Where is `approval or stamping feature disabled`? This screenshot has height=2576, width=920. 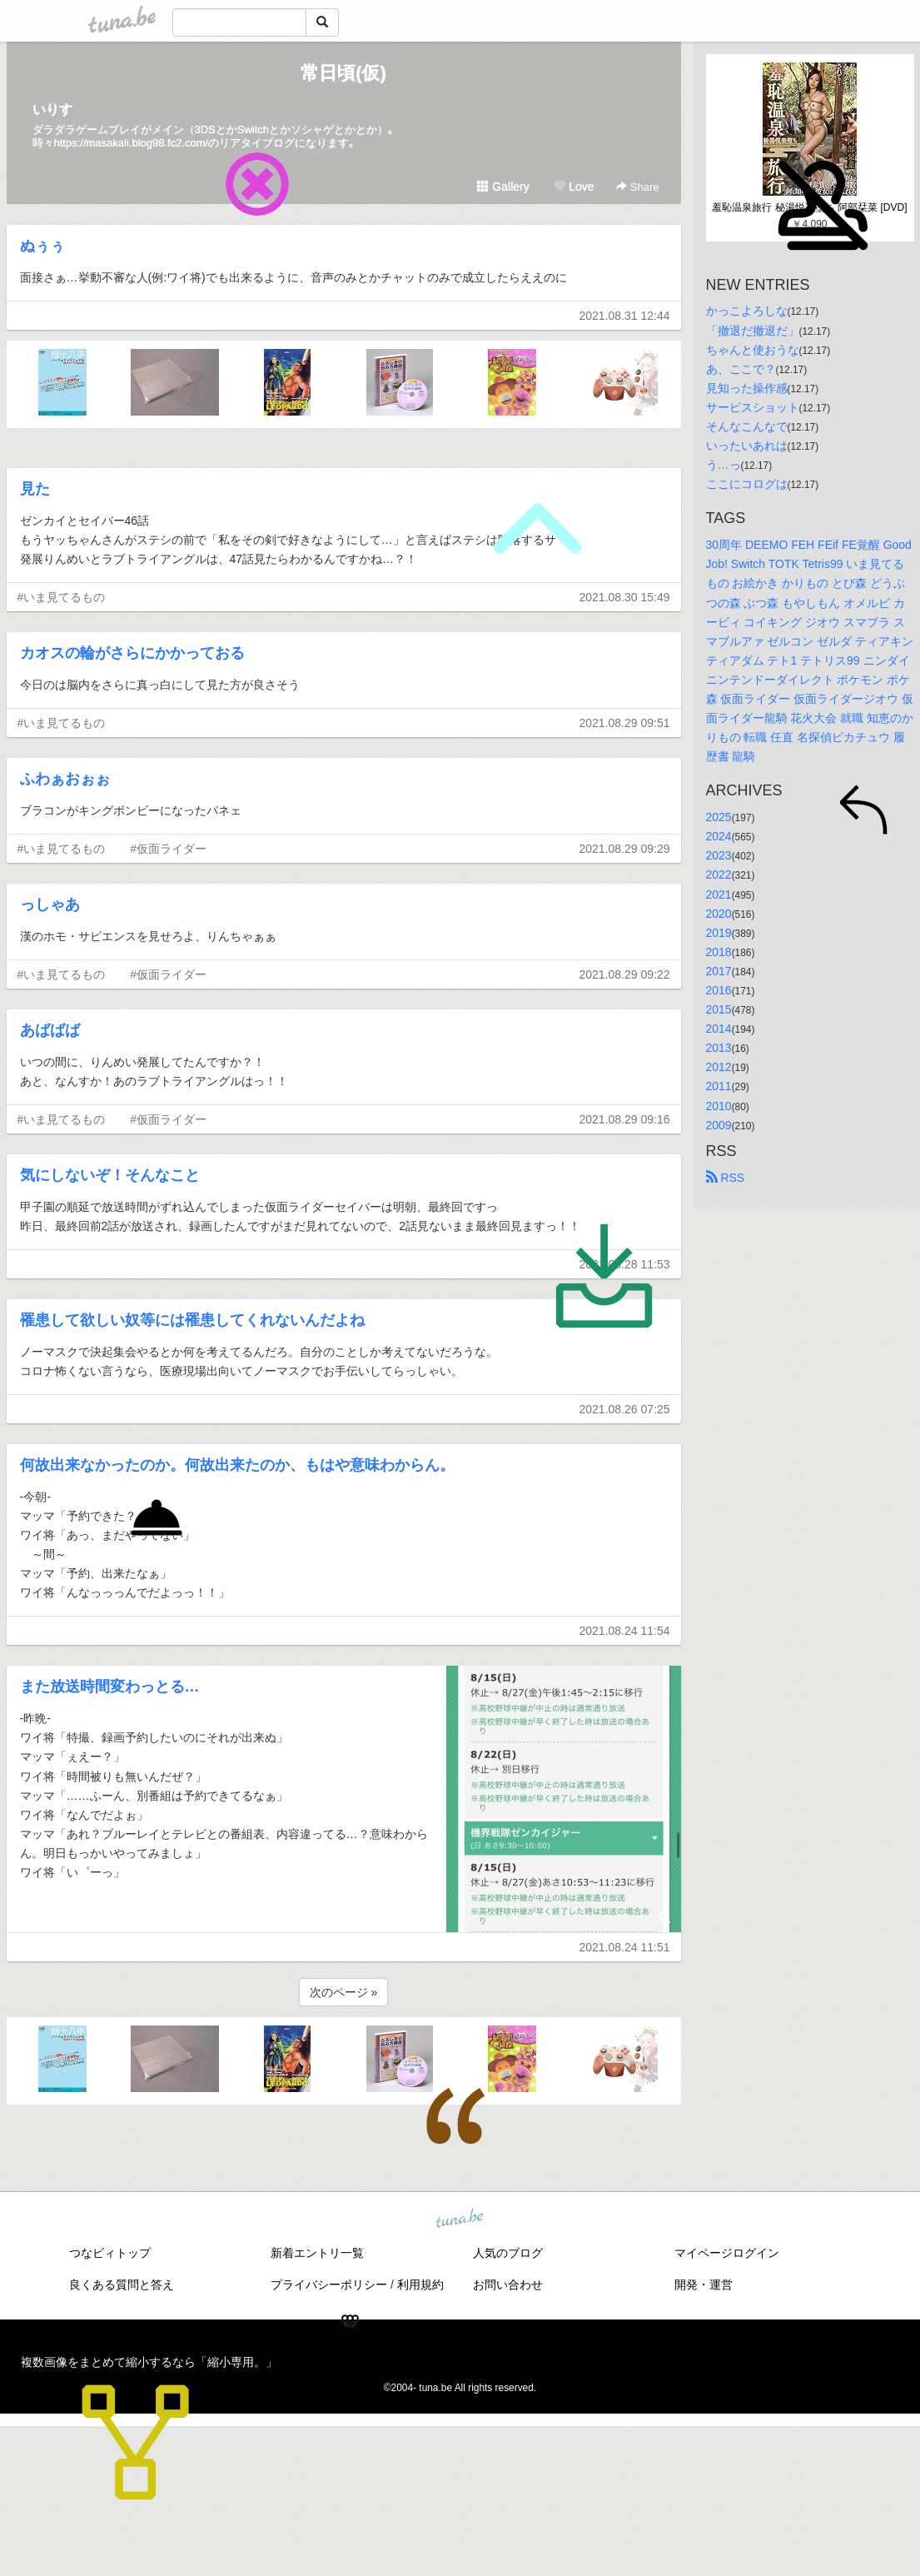 approval or stamping feature disabled is located at coordinates (823, 205).